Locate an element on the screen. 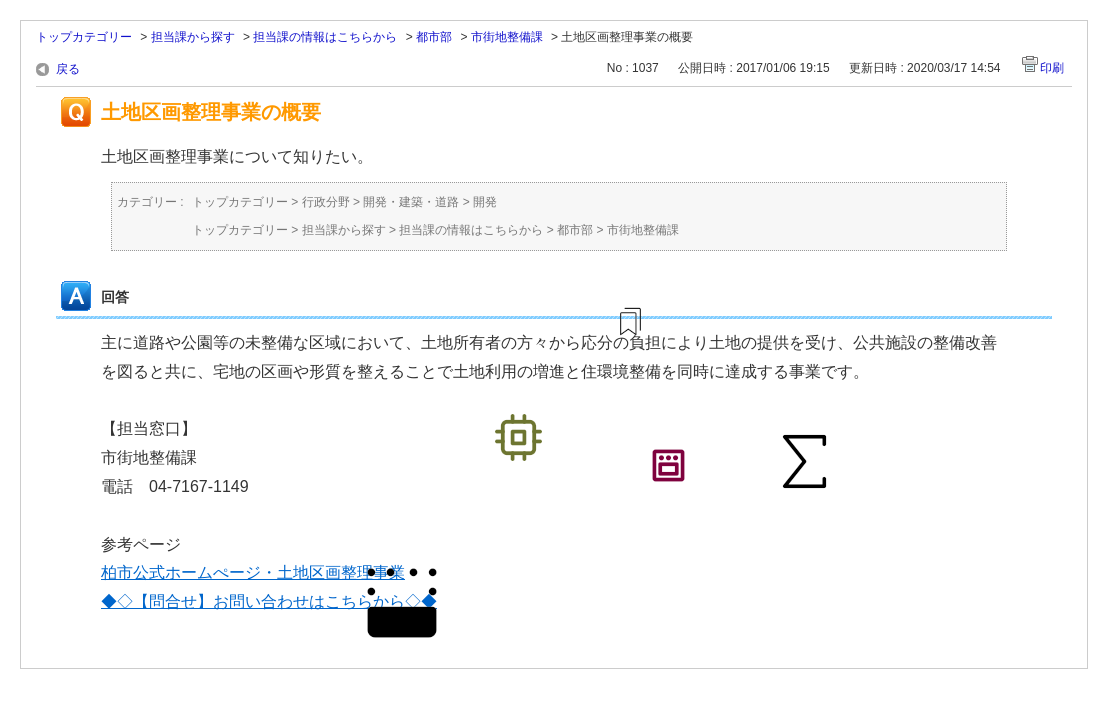 This screenshot has height=720, width=1108. view saved bookmarks is located at coordinates (630, 321).